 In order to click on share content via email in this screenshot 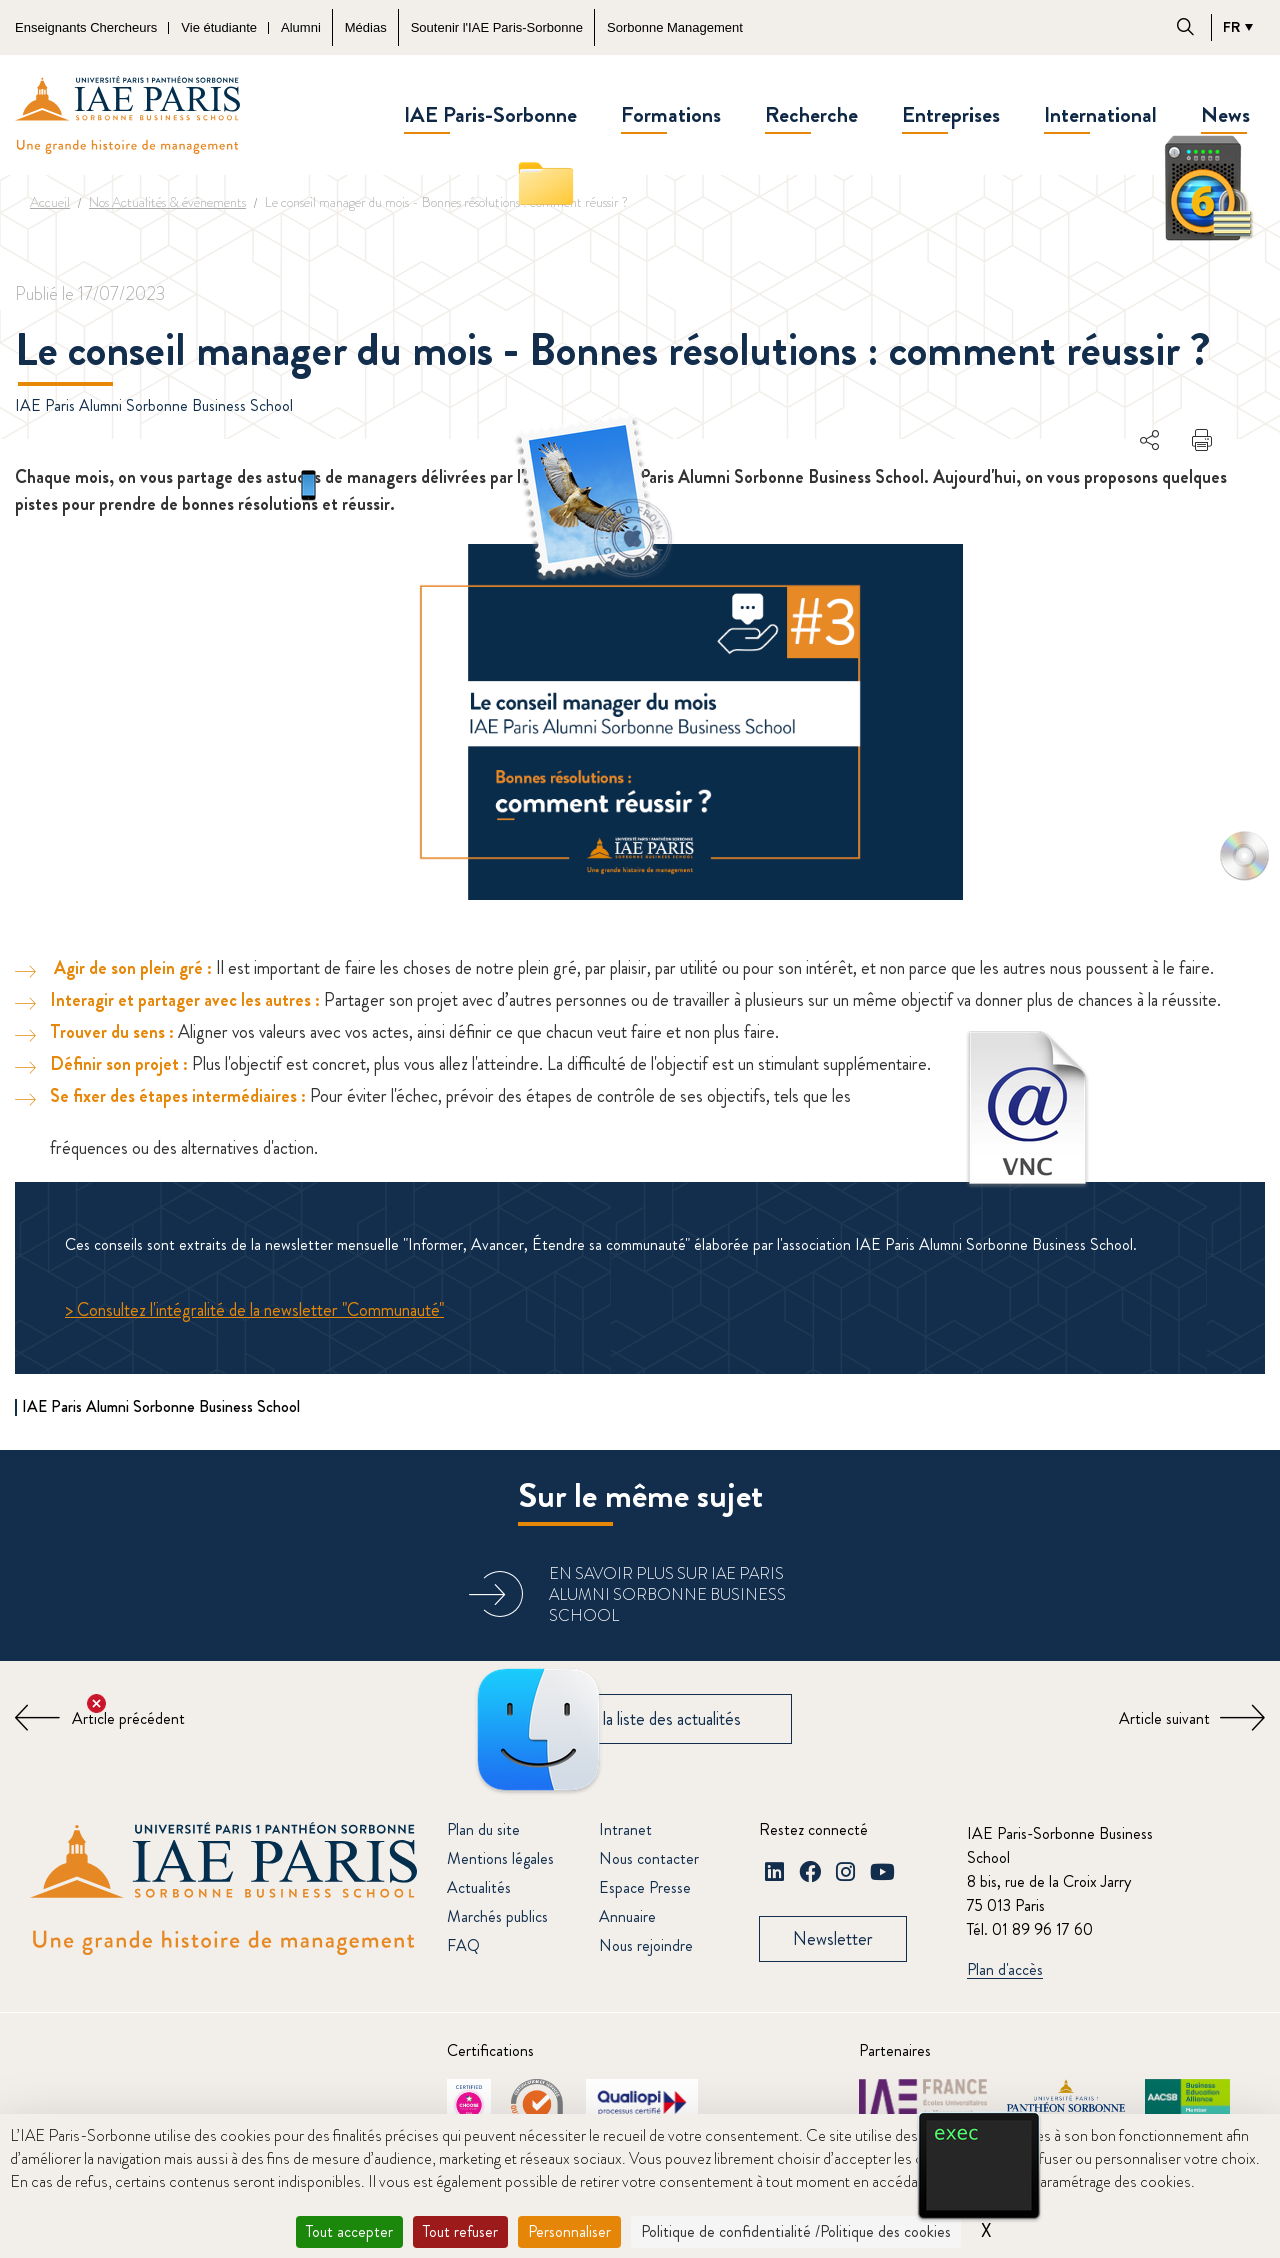, I will do `click(587, 494)`.